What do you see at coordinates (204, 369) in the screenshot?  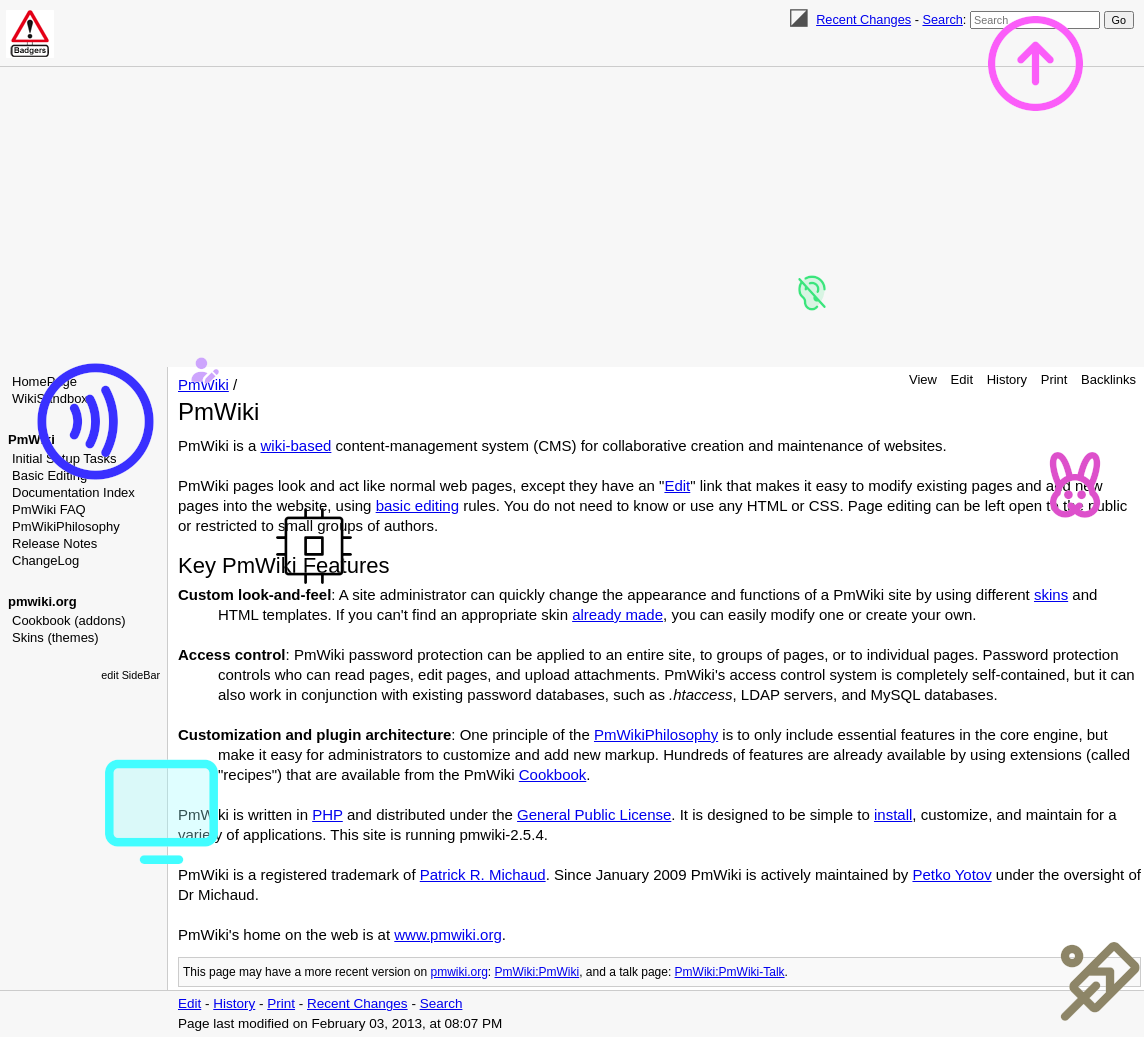 I see `edit user profile` at bounding box center [204, 369].